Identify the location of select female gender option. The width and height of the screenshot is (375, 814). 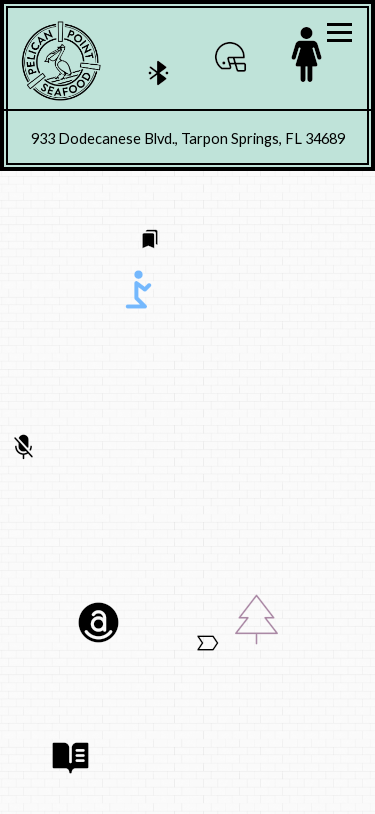
(306, 54).